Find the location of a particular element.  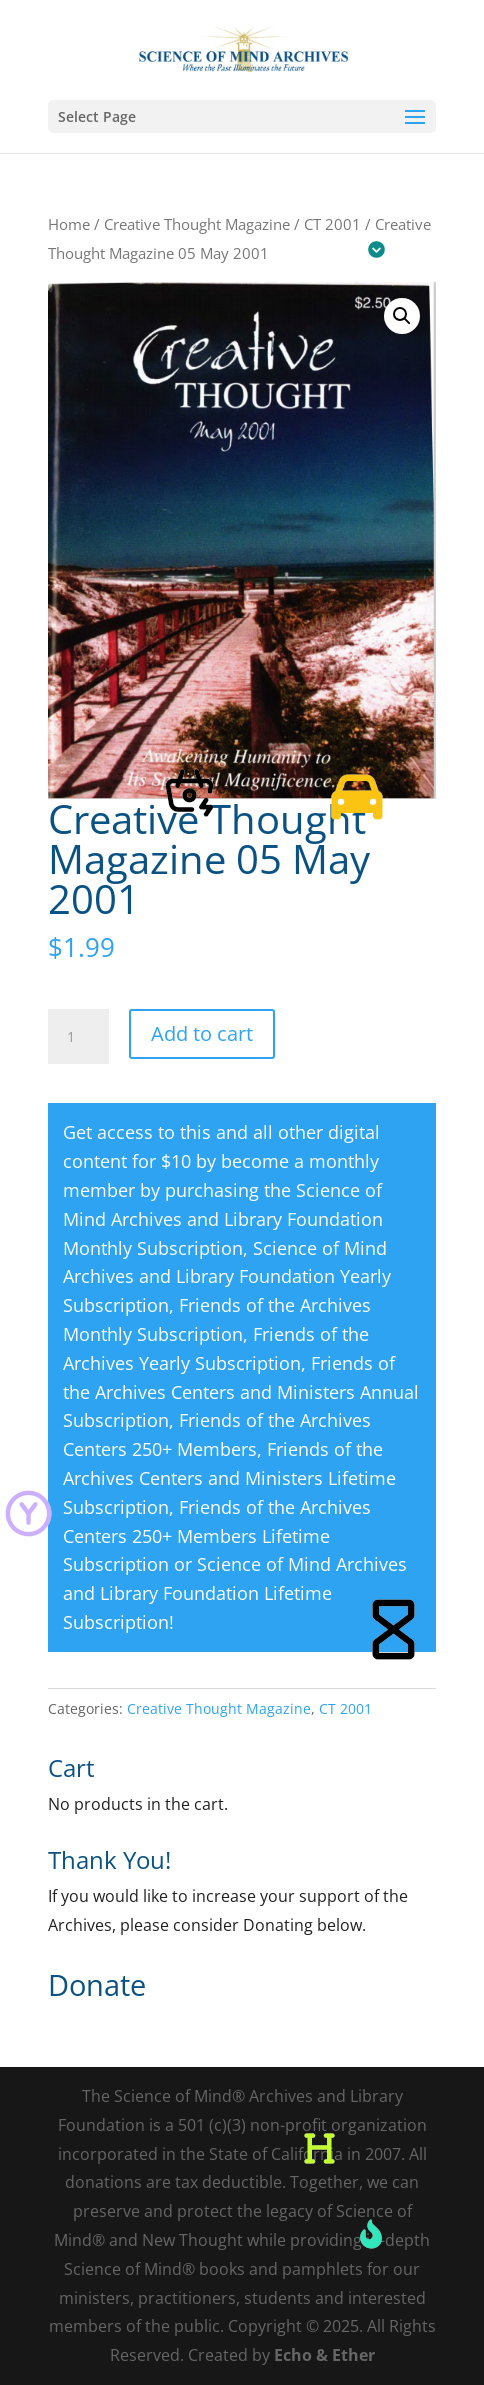

indicates loading or processing in progress is located at coordinates (393, 1629).